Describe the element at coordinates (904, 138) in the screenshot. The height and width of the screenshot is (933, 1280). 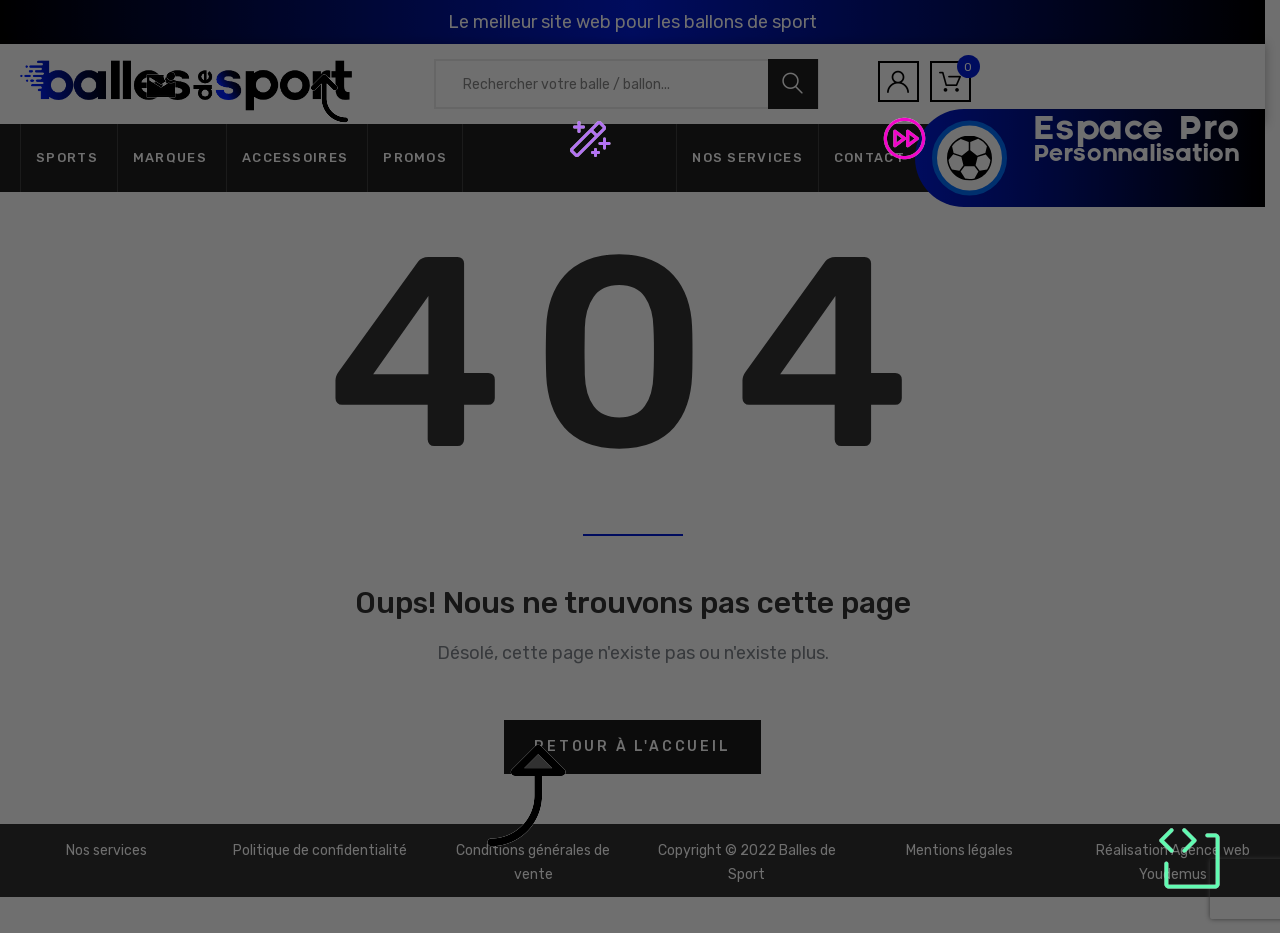
I see `skip forward in media playback` at that location.